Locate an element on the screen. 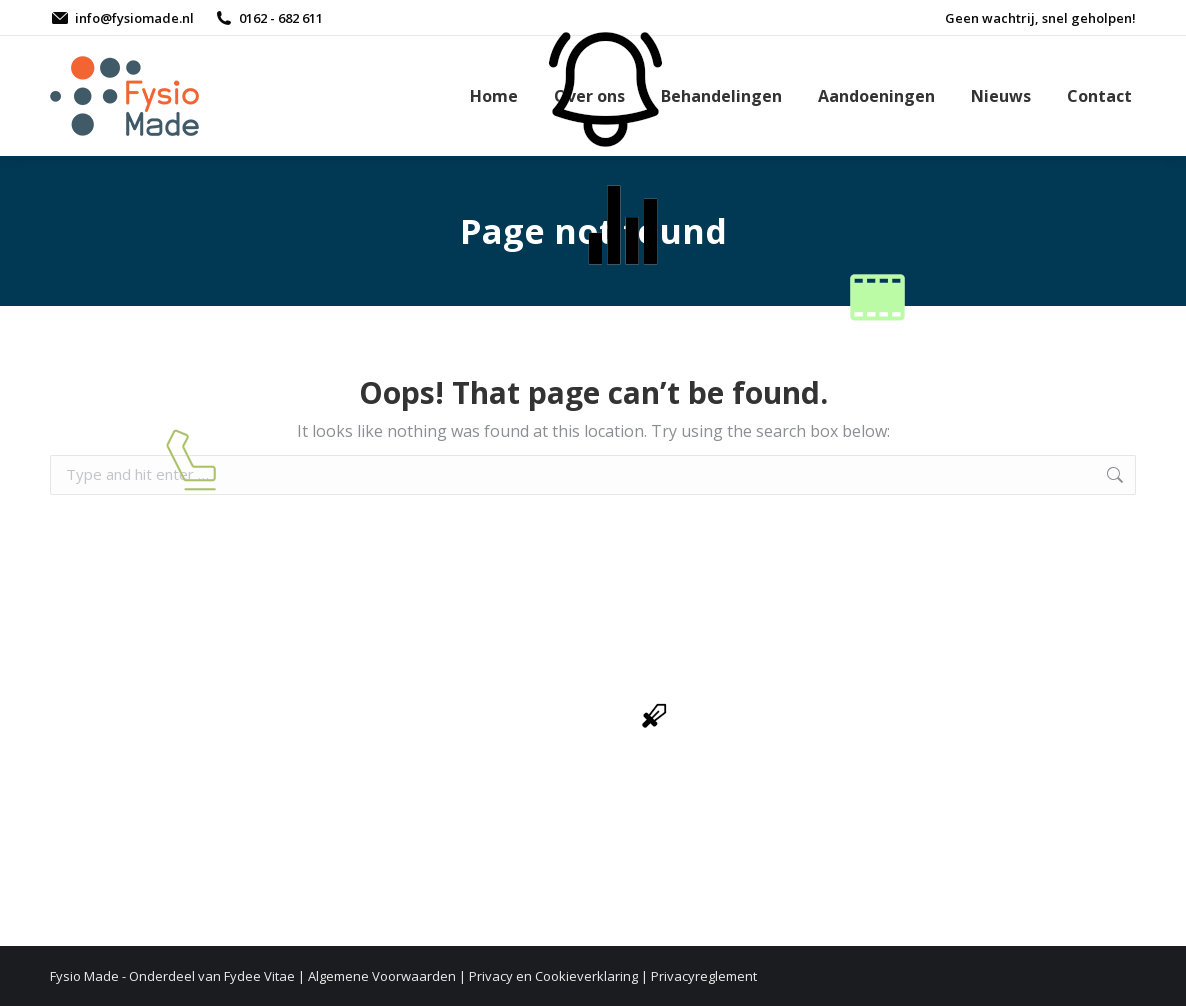 The image size is (1186, 1006). view video or film content is located at coordinates (877, 297).